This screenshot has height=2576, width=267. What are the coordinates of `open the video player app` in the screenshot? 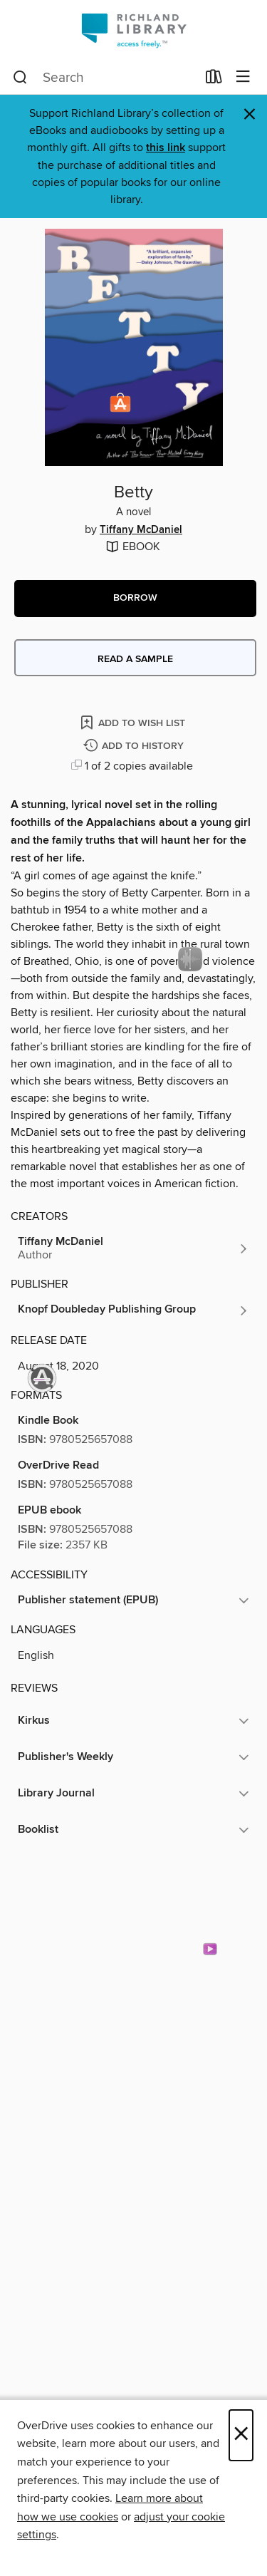 It's located at (210, 1949).